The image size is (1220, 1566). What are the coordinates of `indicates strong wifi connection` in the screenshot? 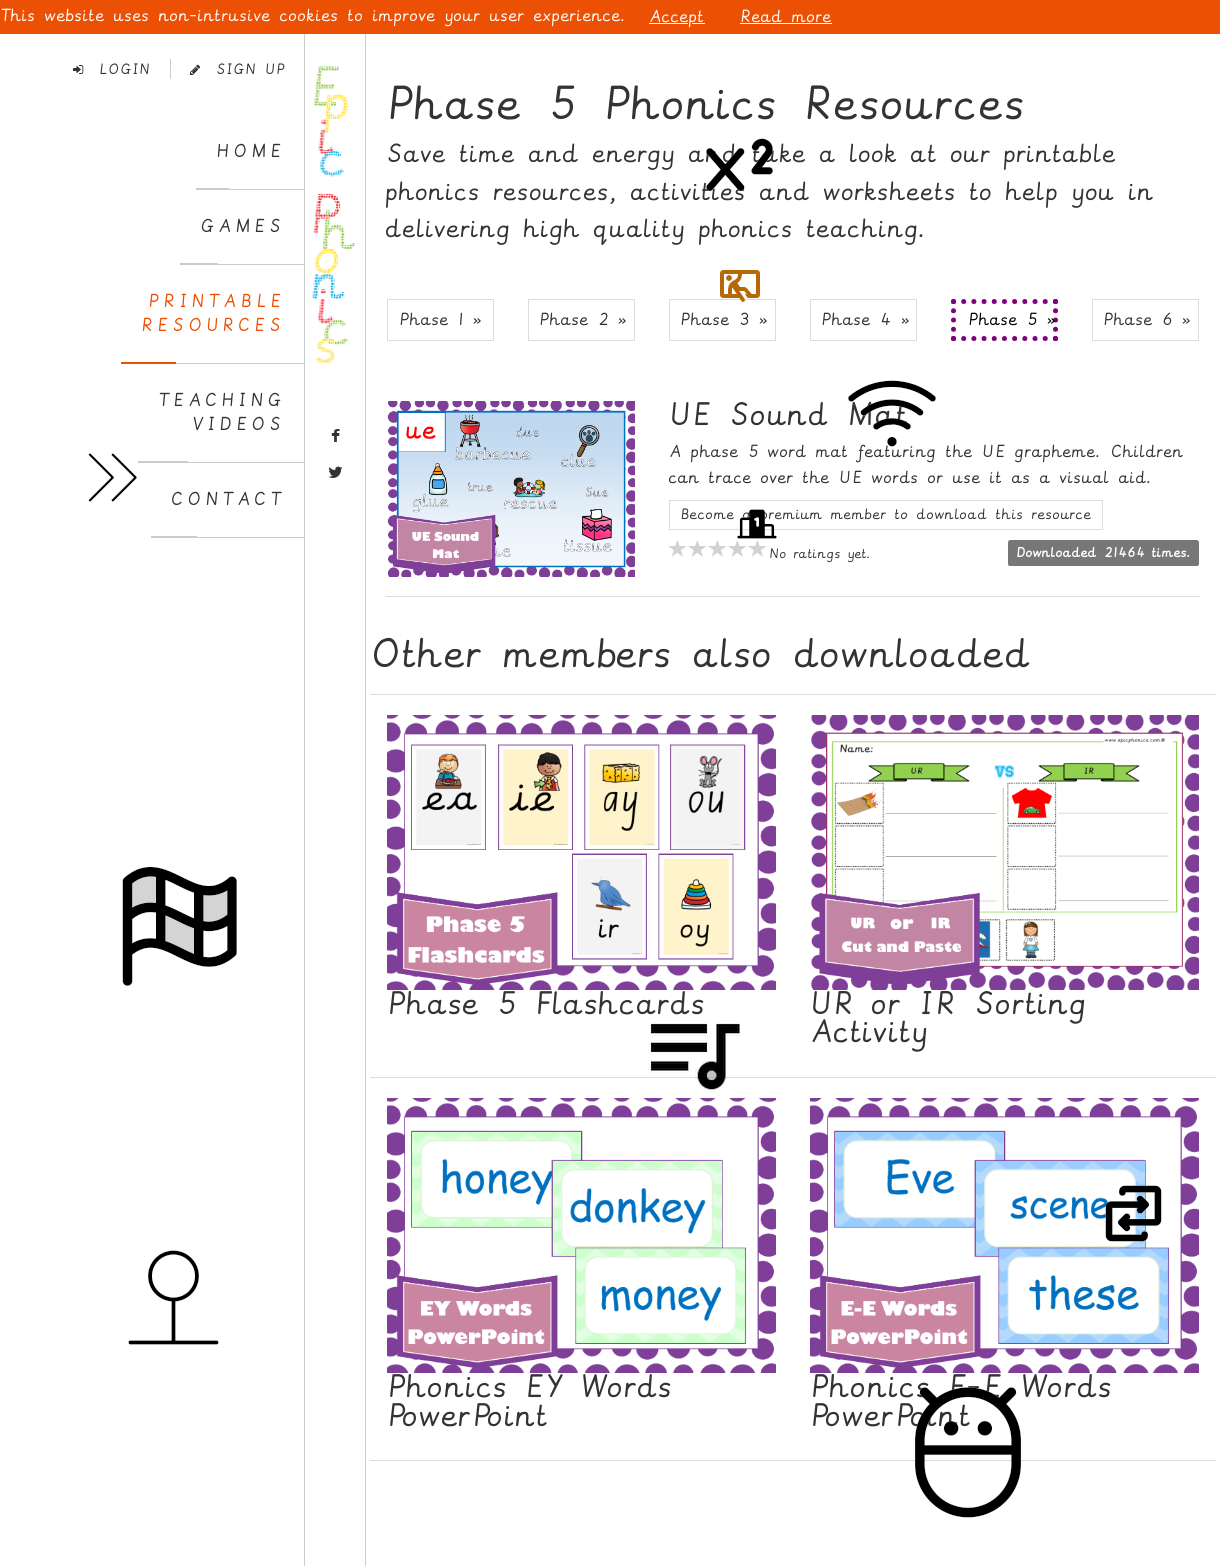 It's located at (892, 412).